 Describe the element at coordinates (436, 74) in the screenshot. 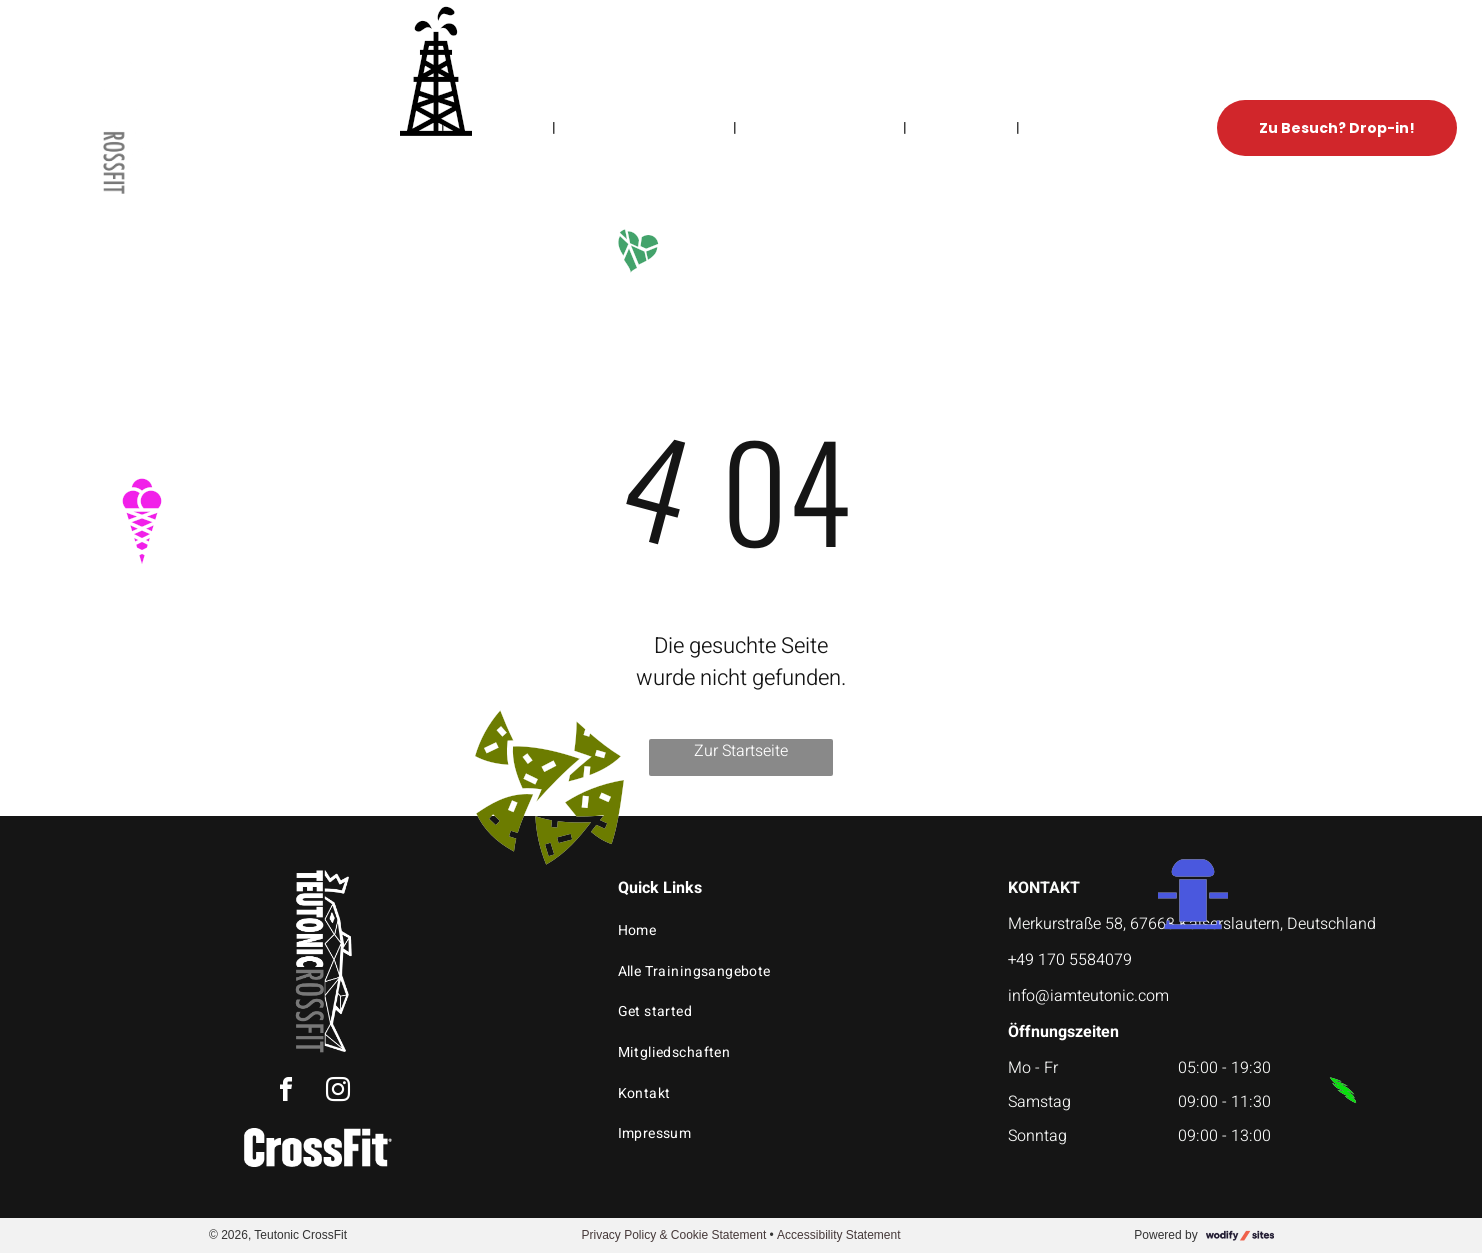

I see `access oil drilling or extraction features` at that location.